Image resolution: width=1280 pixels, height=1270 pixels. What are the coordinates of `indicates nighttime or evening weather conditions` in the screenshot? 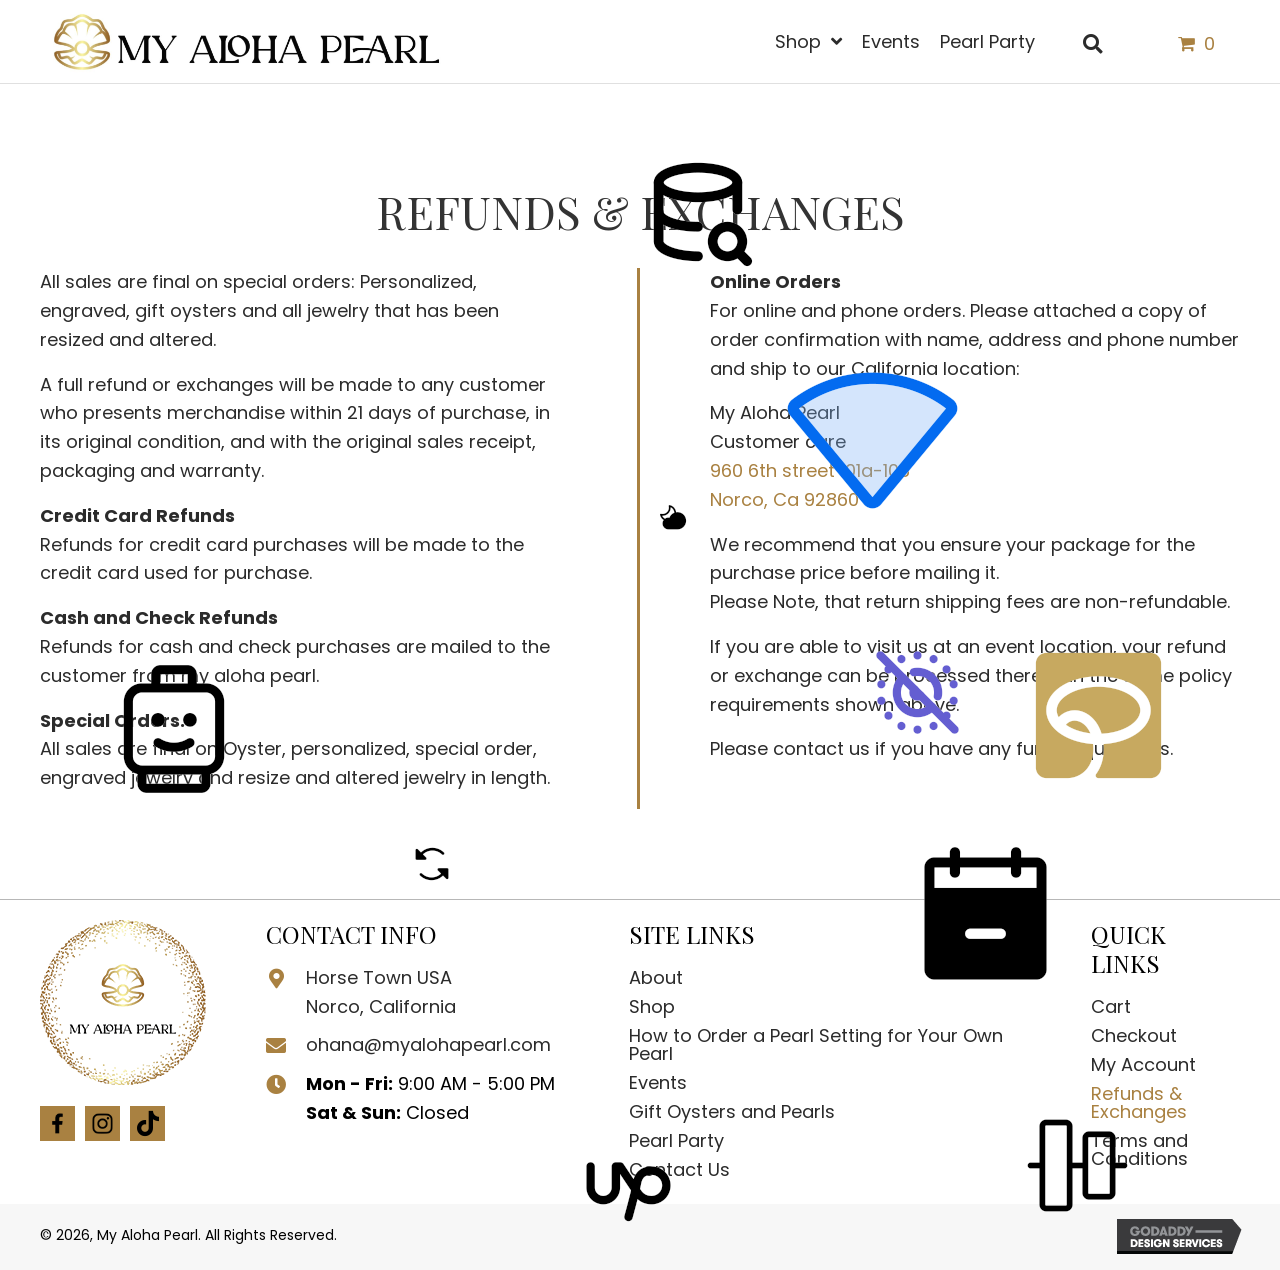 It's located at (672, 518).